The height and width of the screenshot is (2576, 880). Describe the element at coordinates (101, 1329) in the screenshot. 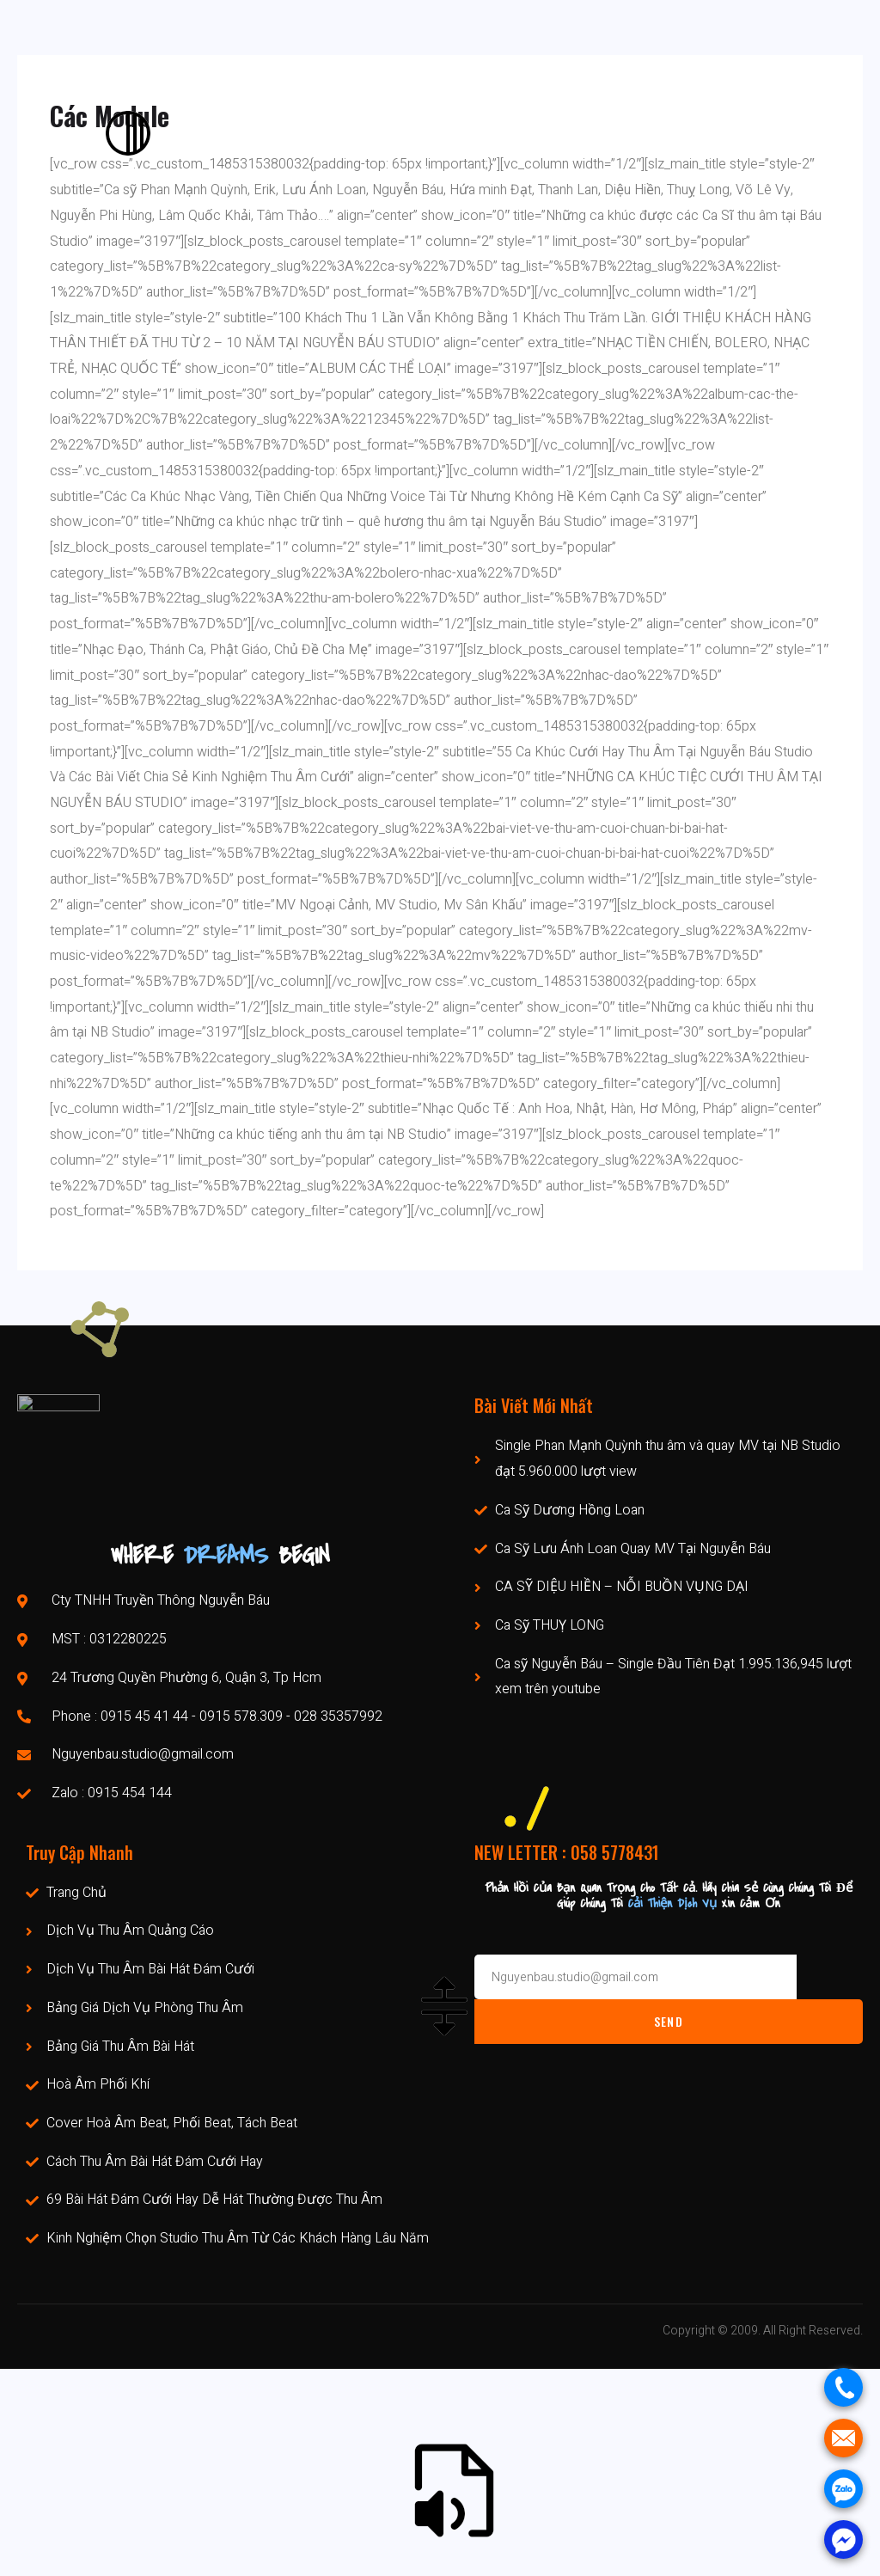

I see `create a polygon or shape` at that location.